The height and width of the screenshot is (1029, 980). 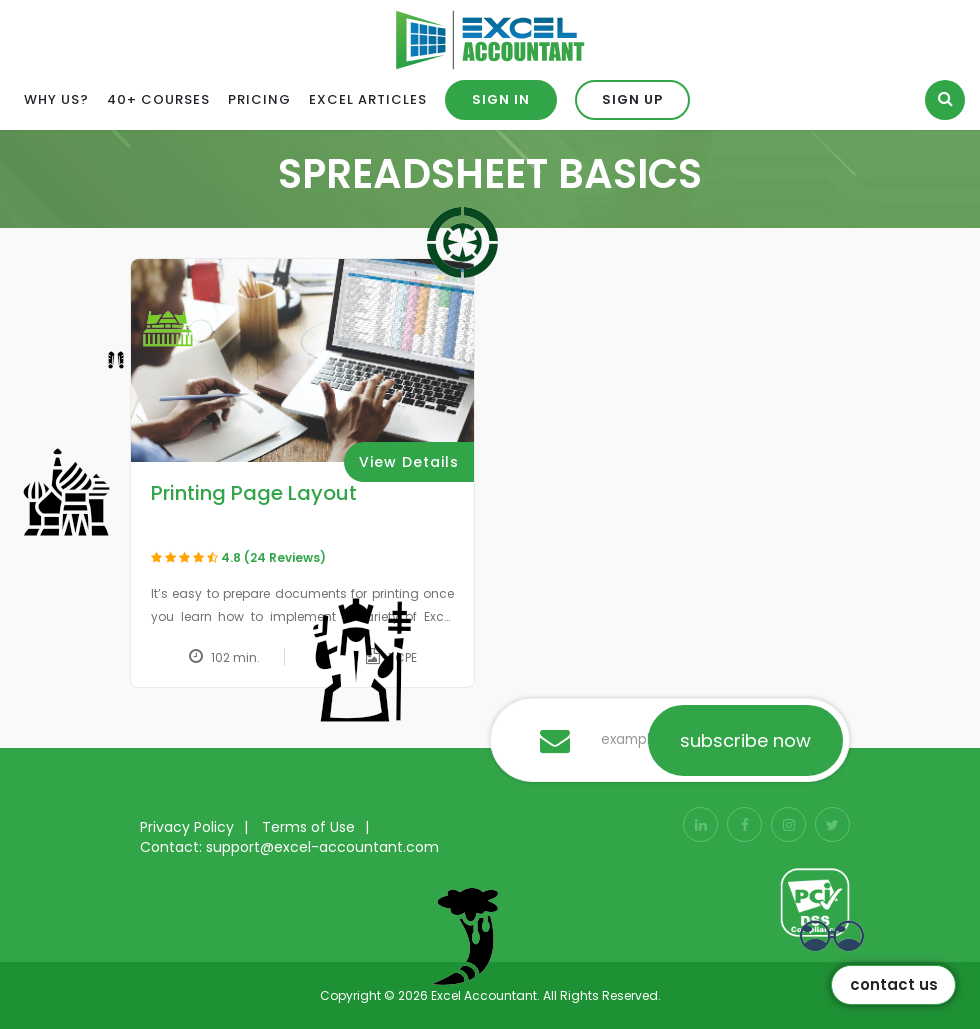 I want to click on indicates a Moscow or Russia-related destination, so click(x=66, y=491).